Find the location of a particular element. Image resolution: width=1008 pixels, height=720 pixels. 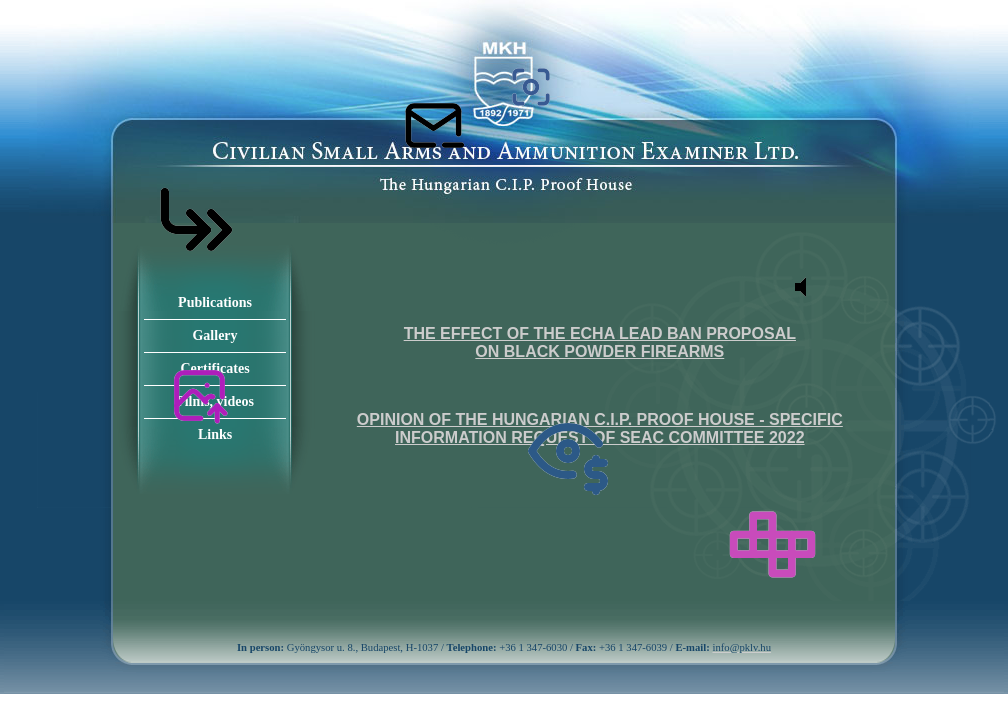

remove an email from your inbox is located at coordinates (433, 125).